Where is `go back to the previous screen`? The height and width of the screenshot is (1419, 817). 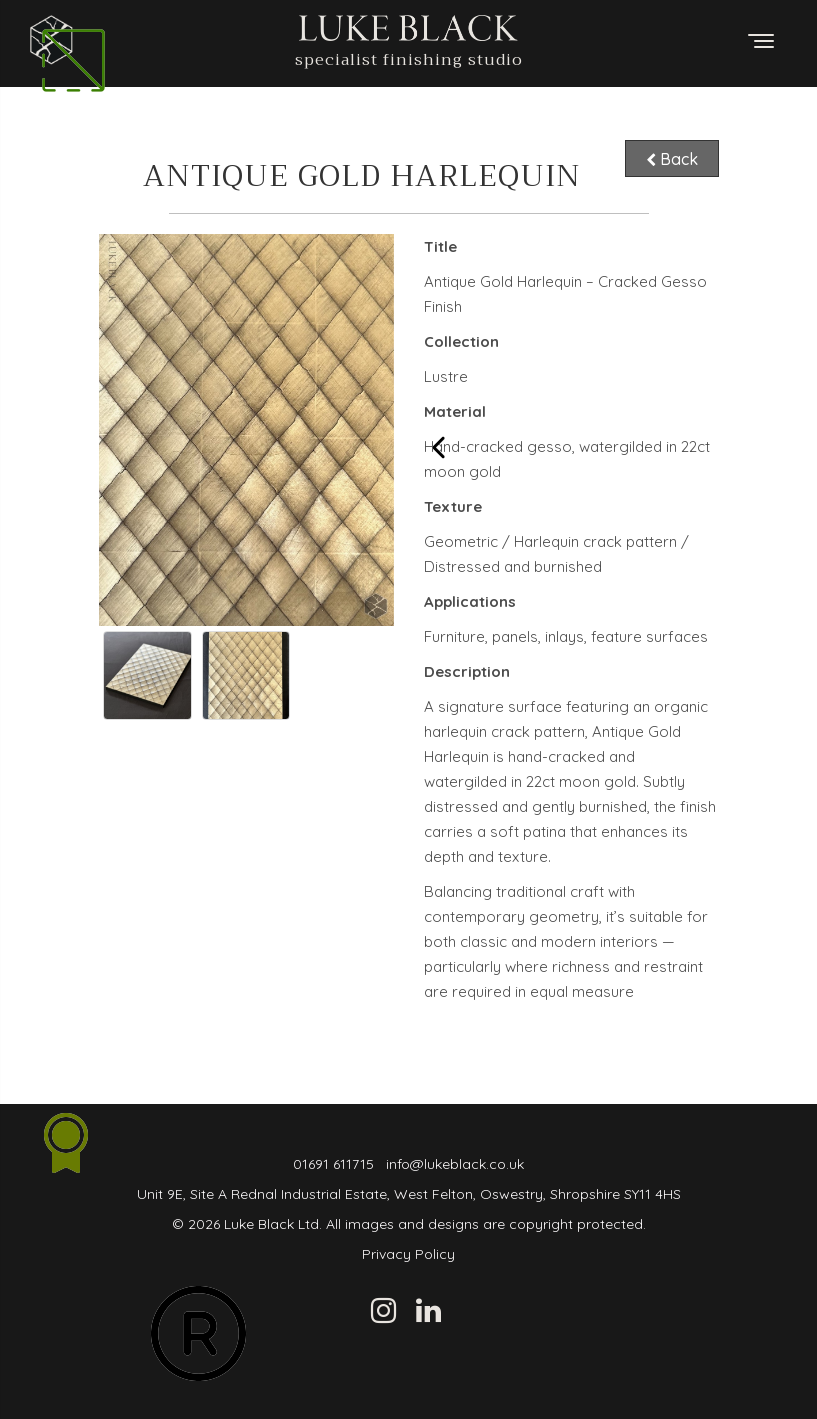 go back to the previous screen is located at coordinates (438, 447).